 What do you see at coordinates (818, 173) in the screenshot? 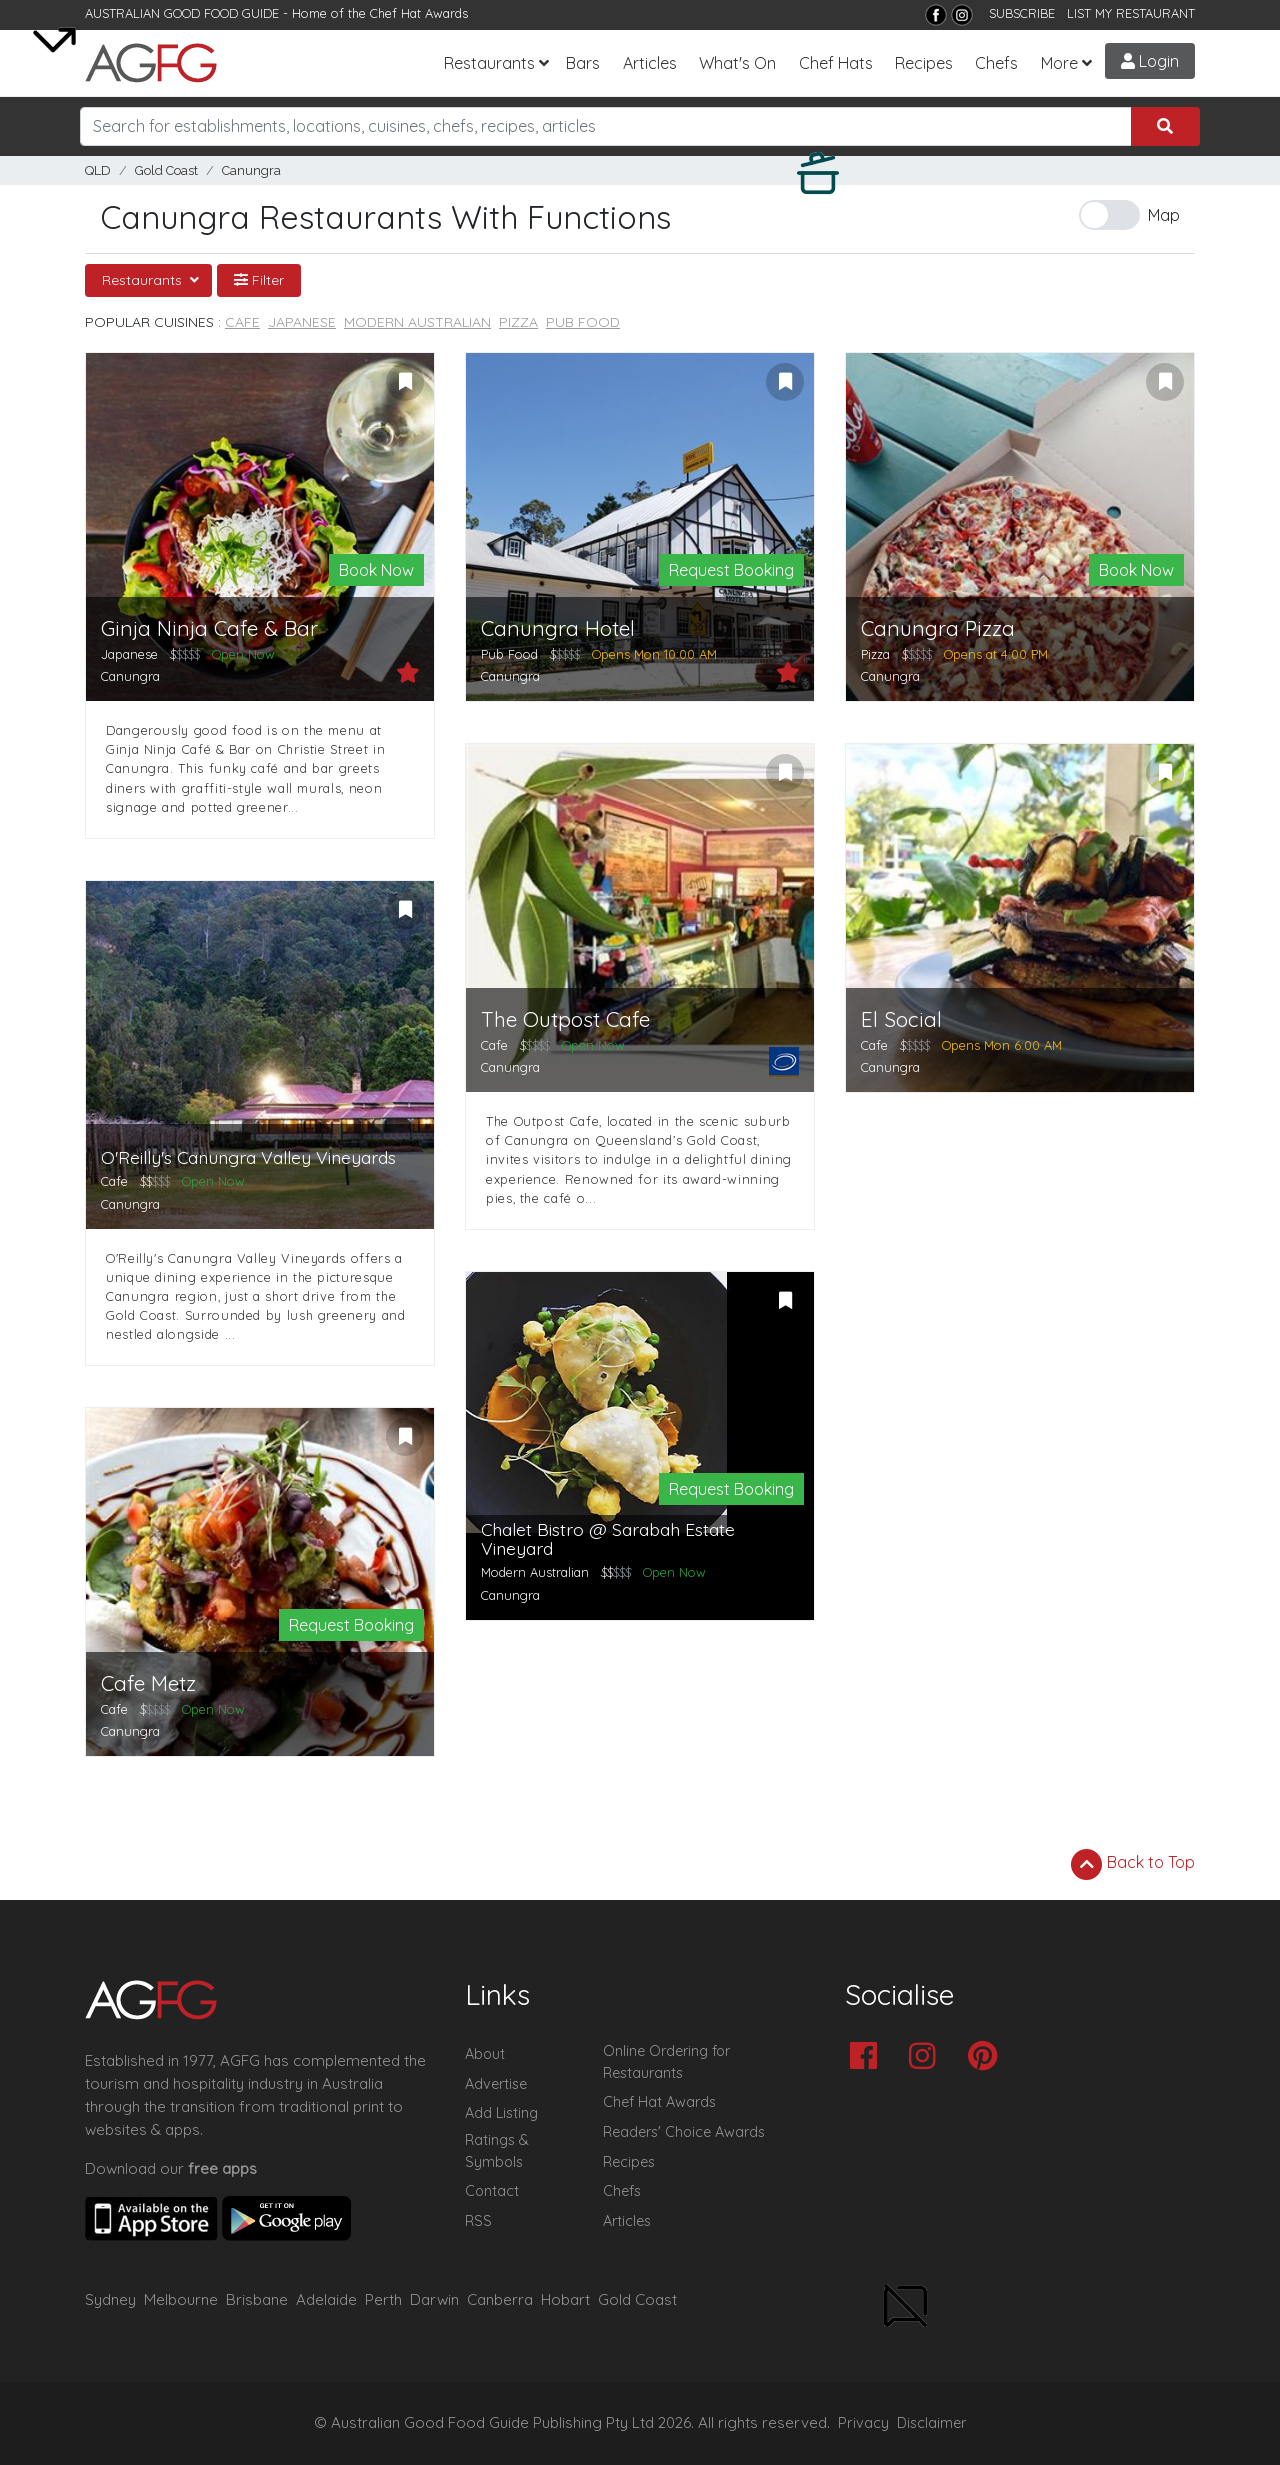
I see `access recipes or cooking features` at bounding box center [818, 173].